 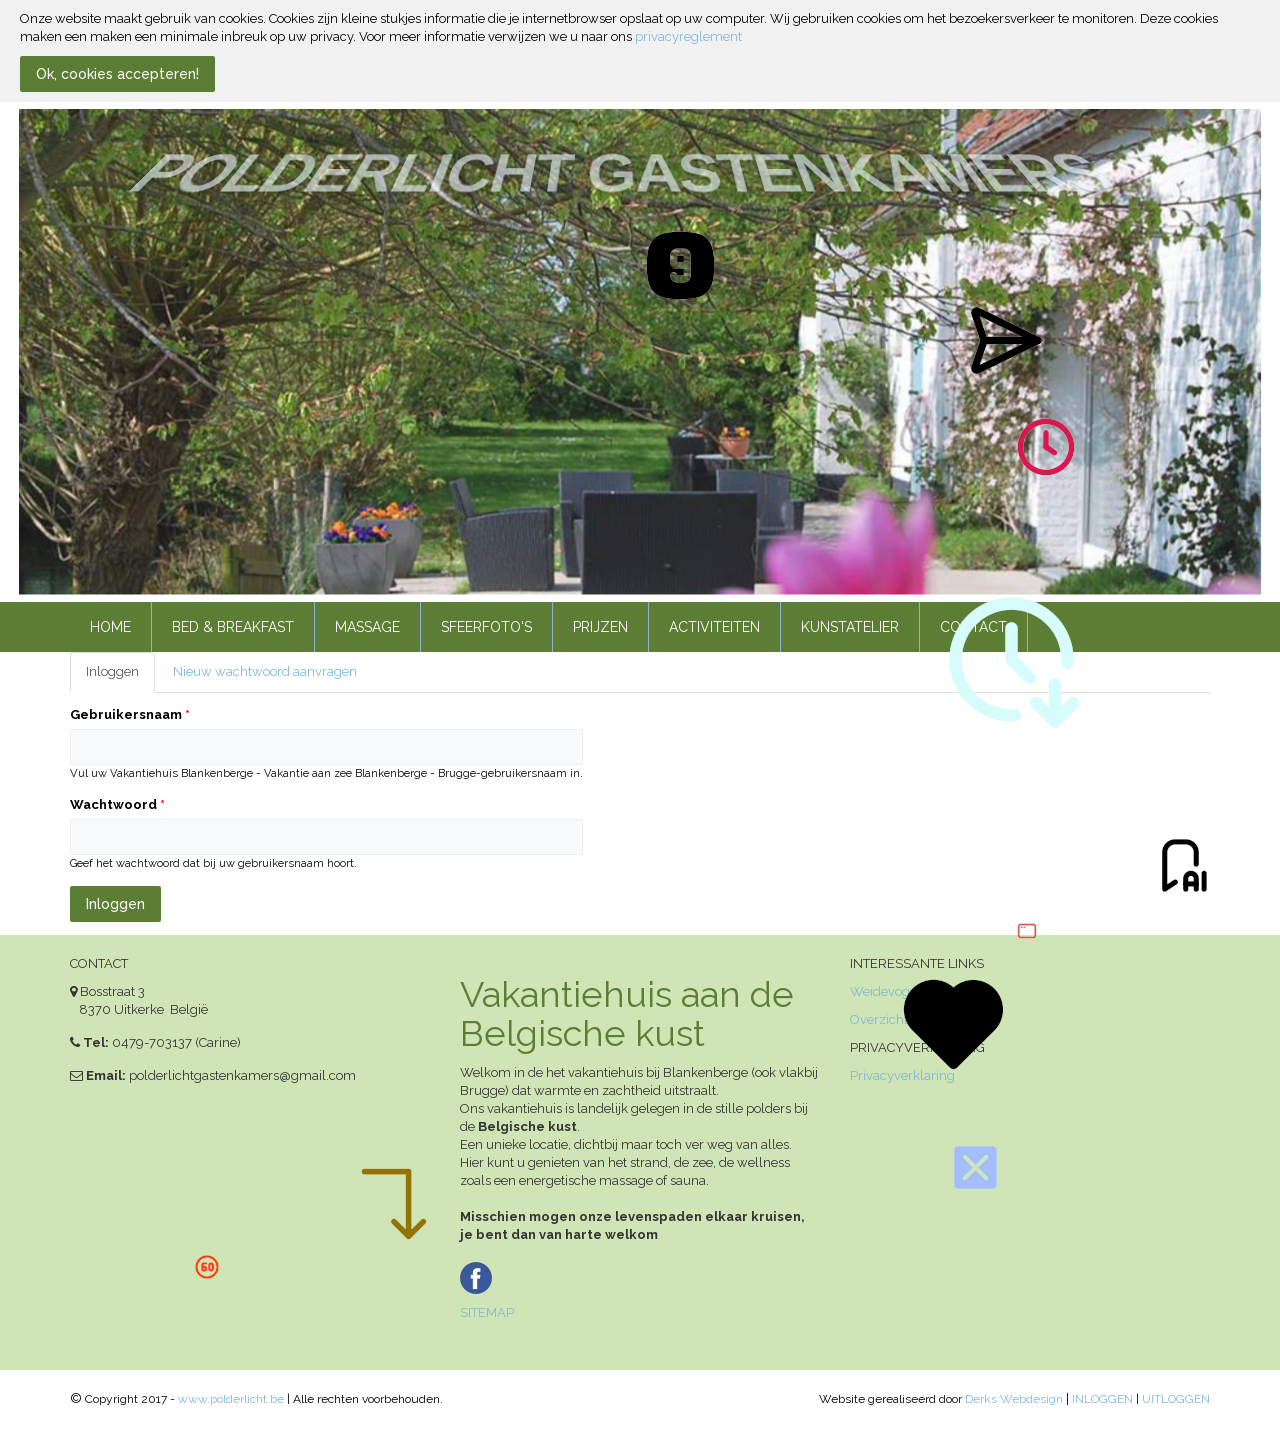 What do you see at coordinates (1180, 865) in the screenshot?
I see `access AI-powered bookmarks` at bounding box center [1180, 865].